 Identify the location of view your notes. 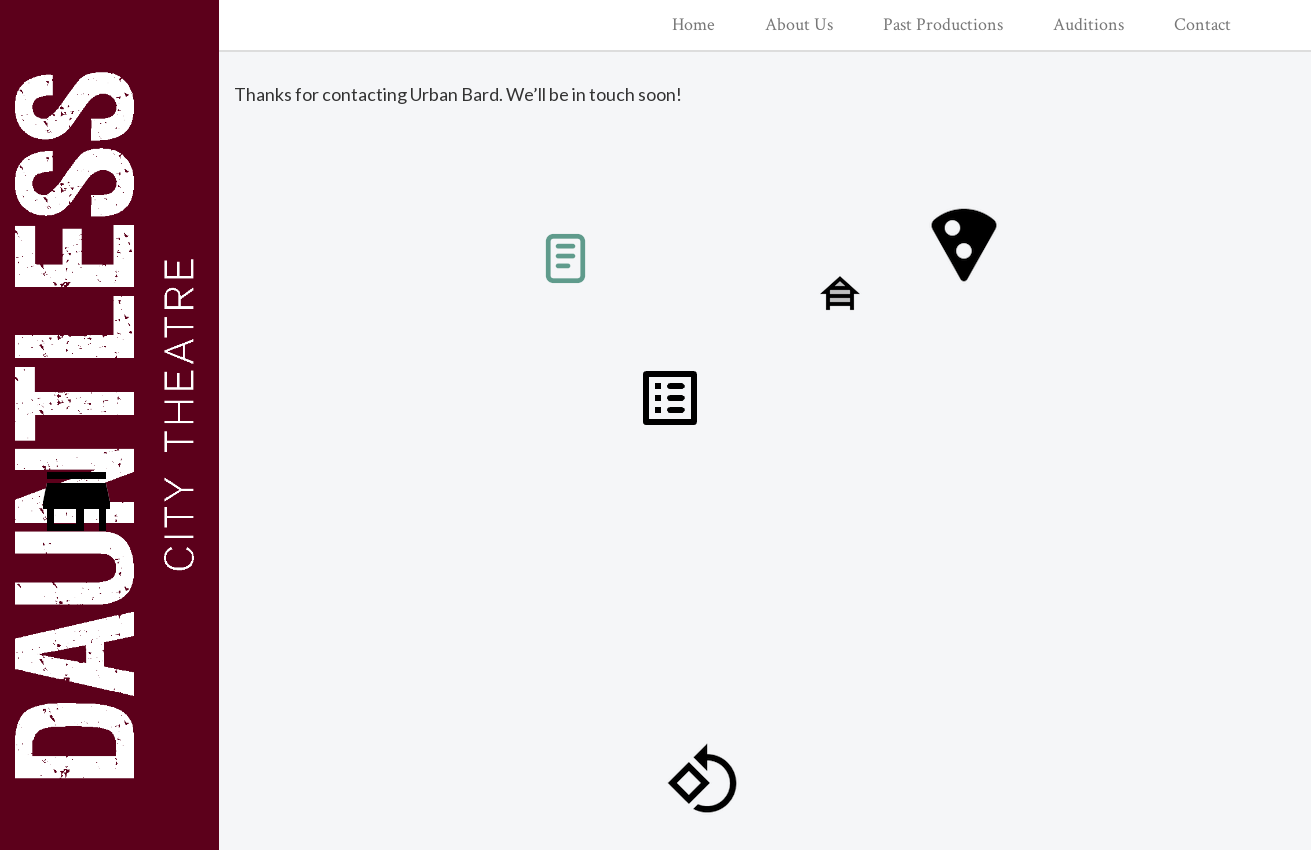
(565, 258).